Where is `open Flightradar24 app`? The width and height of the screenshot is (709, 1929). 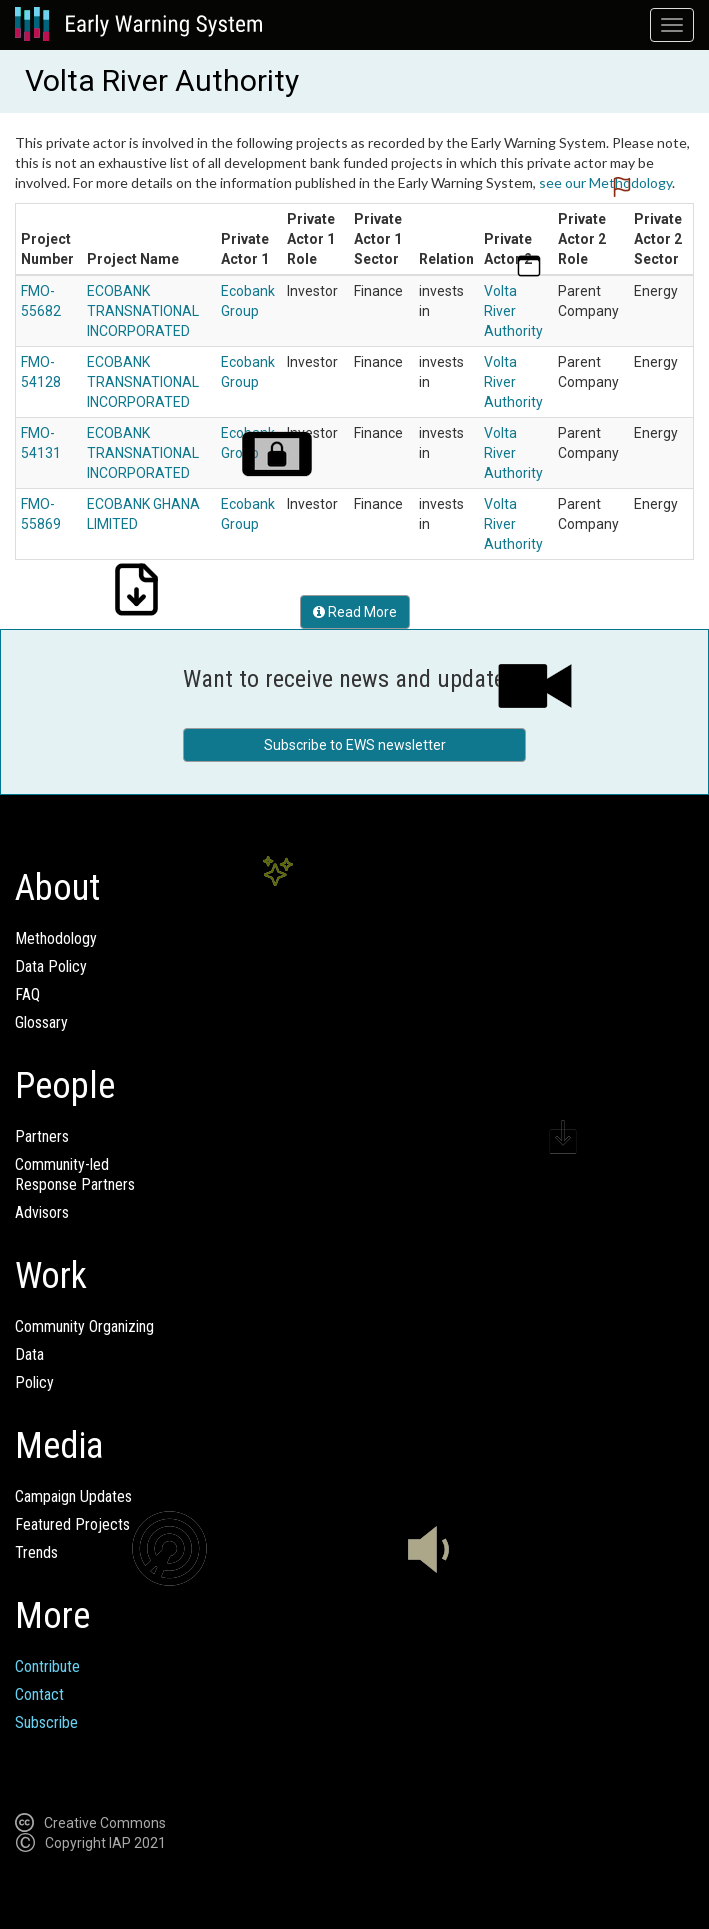
open Flightradar24 app is located at coordinates (169, 1548).